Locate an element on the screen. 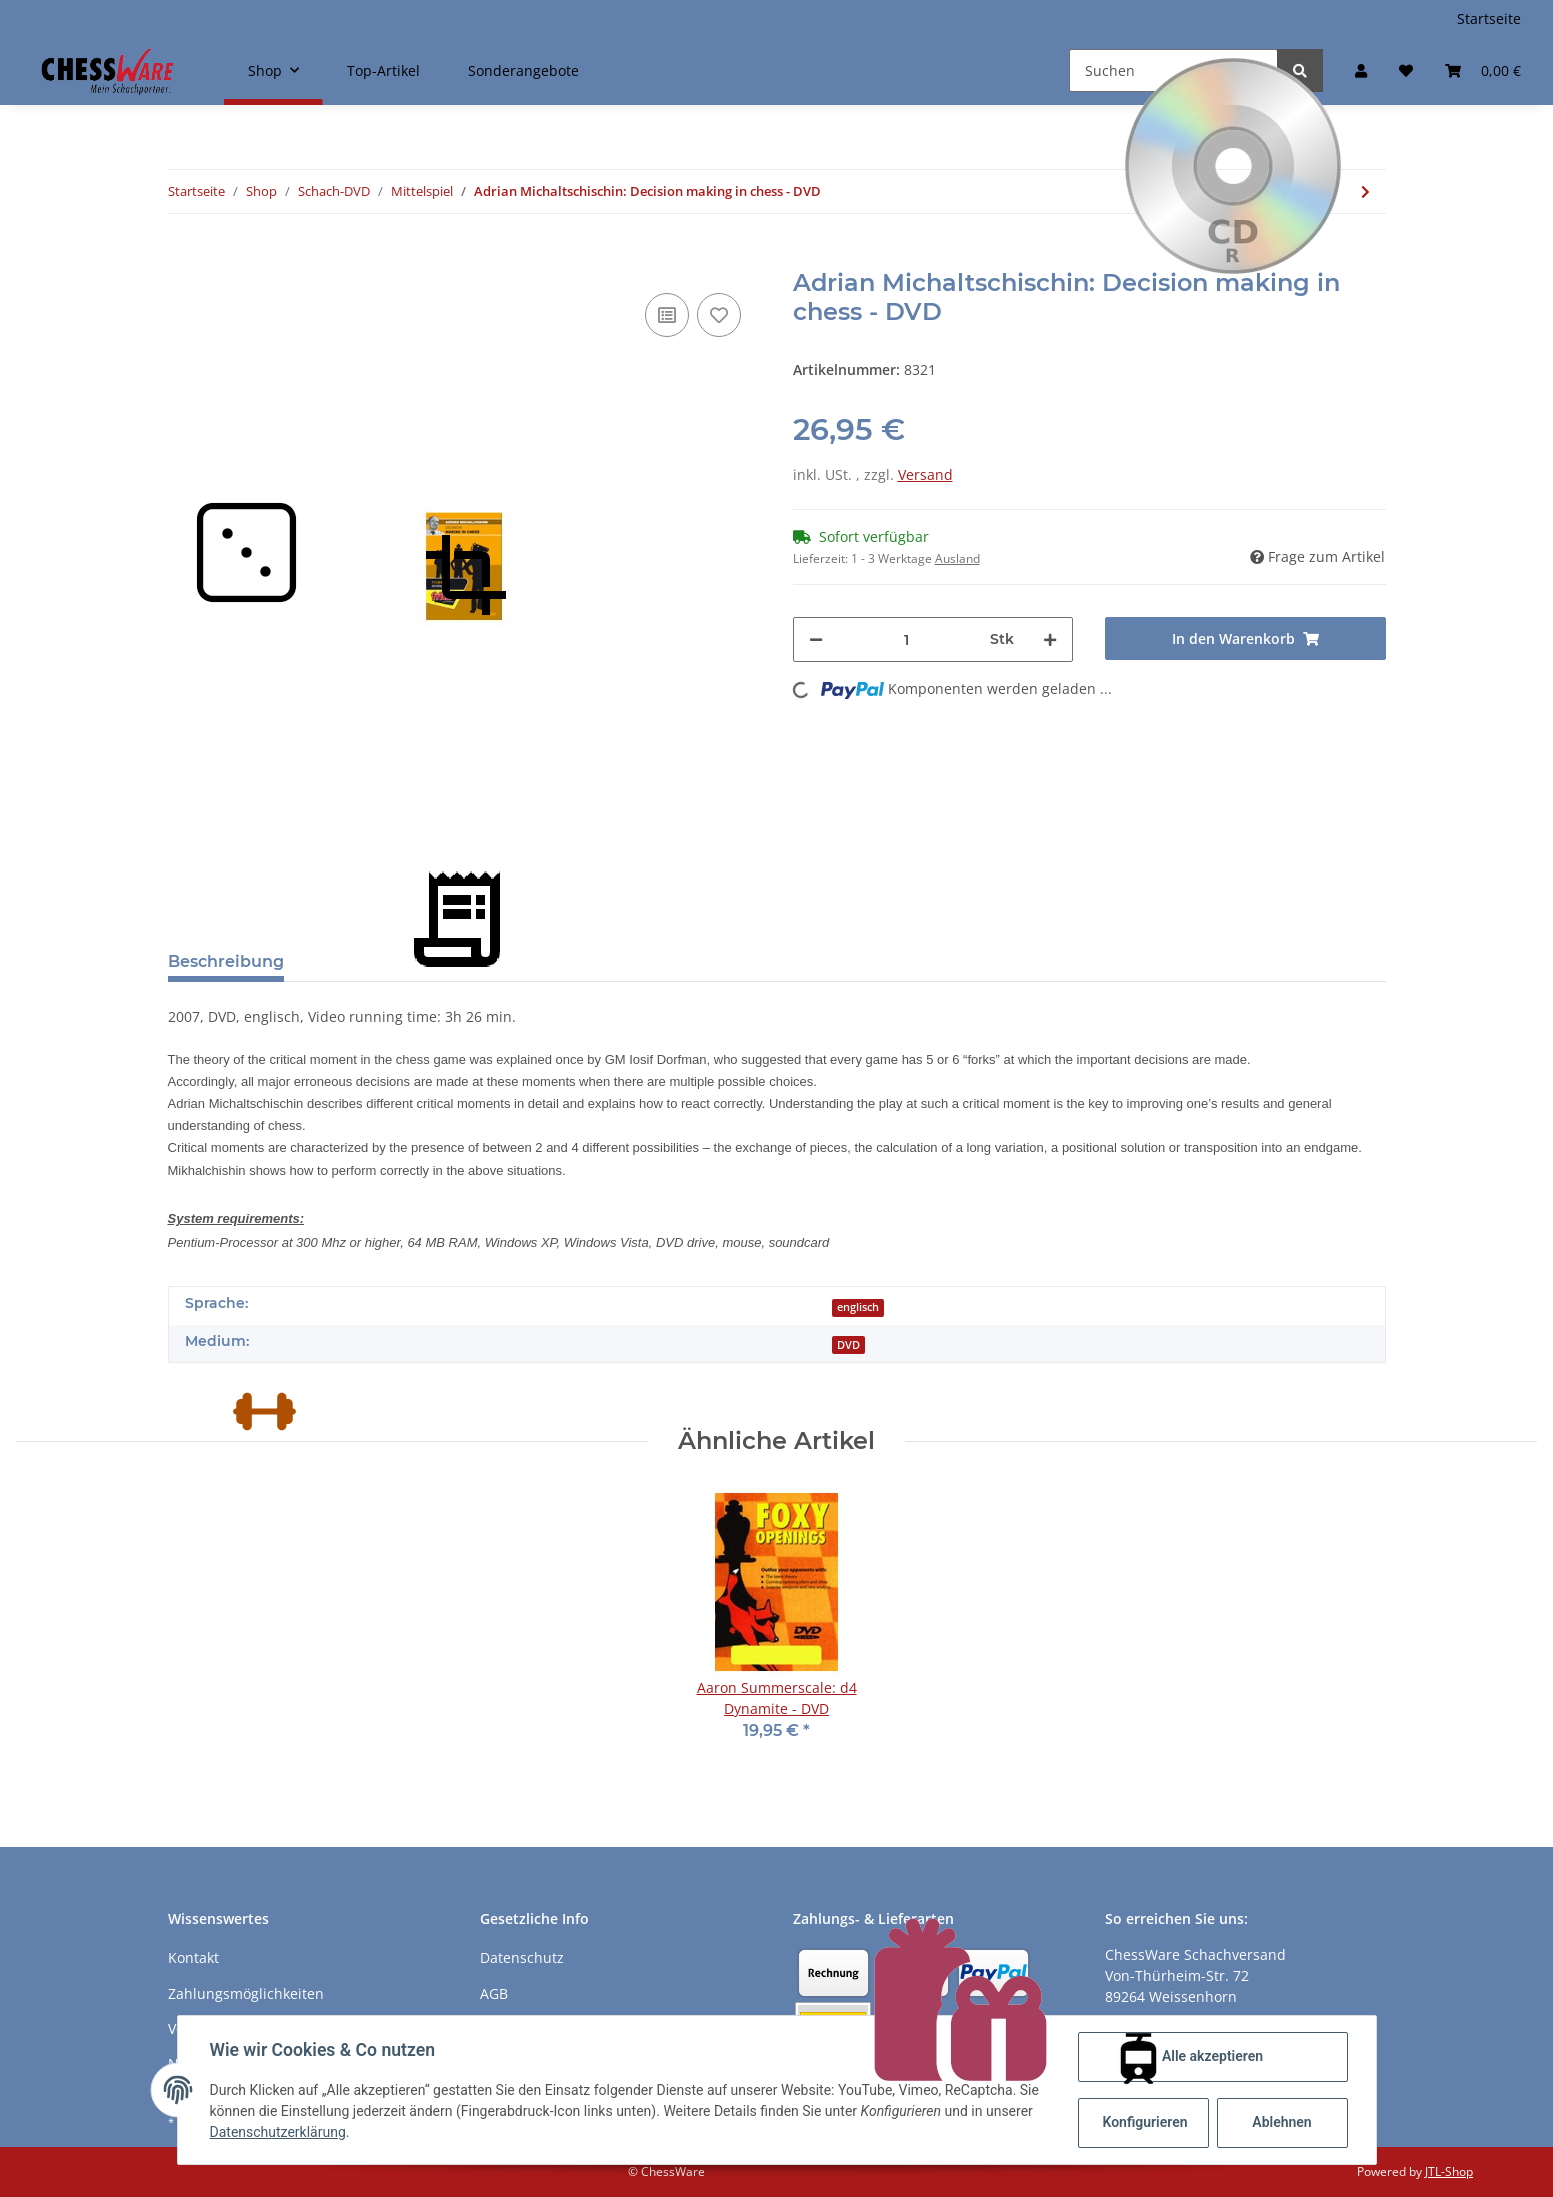  randomize or shuffle content is located at coordinates (246, 552).